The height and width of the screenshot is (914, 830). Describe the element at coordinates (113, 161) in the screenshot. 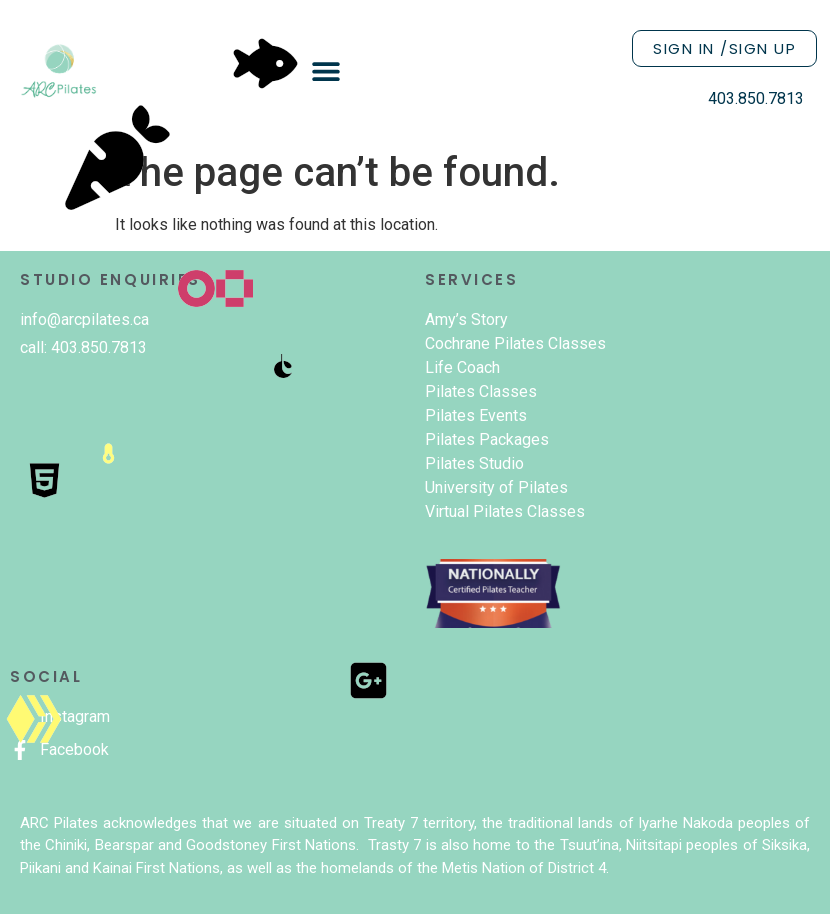

I see `browse vegetable or produce category` at that location.